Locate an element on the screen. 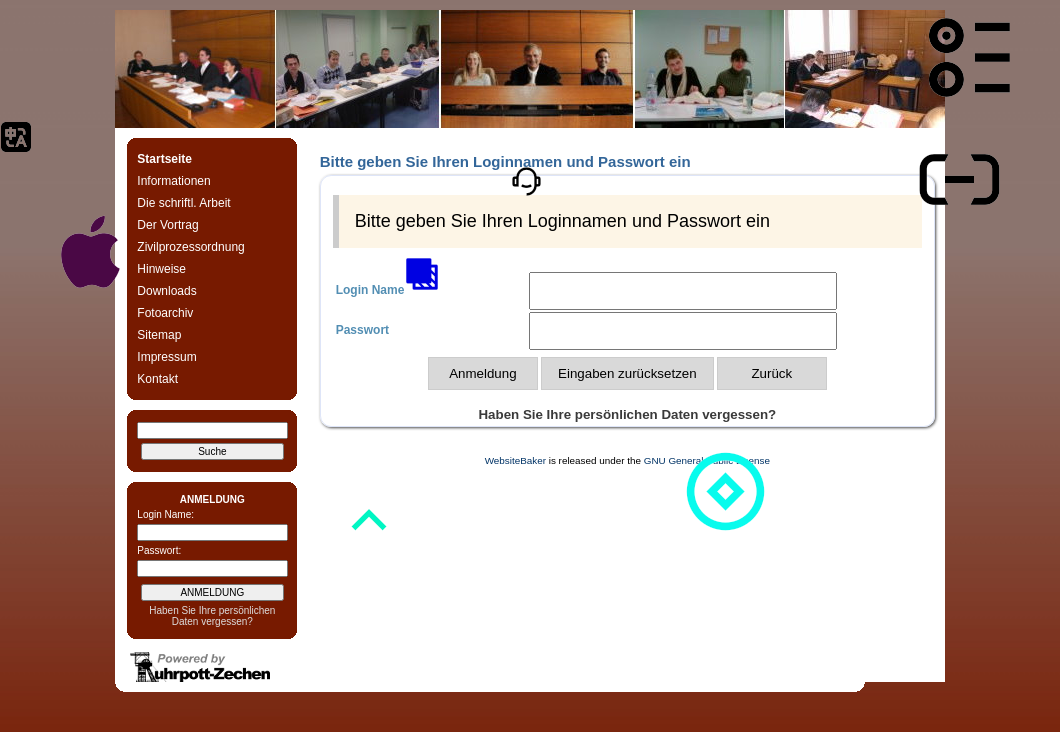  view in-app currency or coin balance is located at coordinates (725, 491).